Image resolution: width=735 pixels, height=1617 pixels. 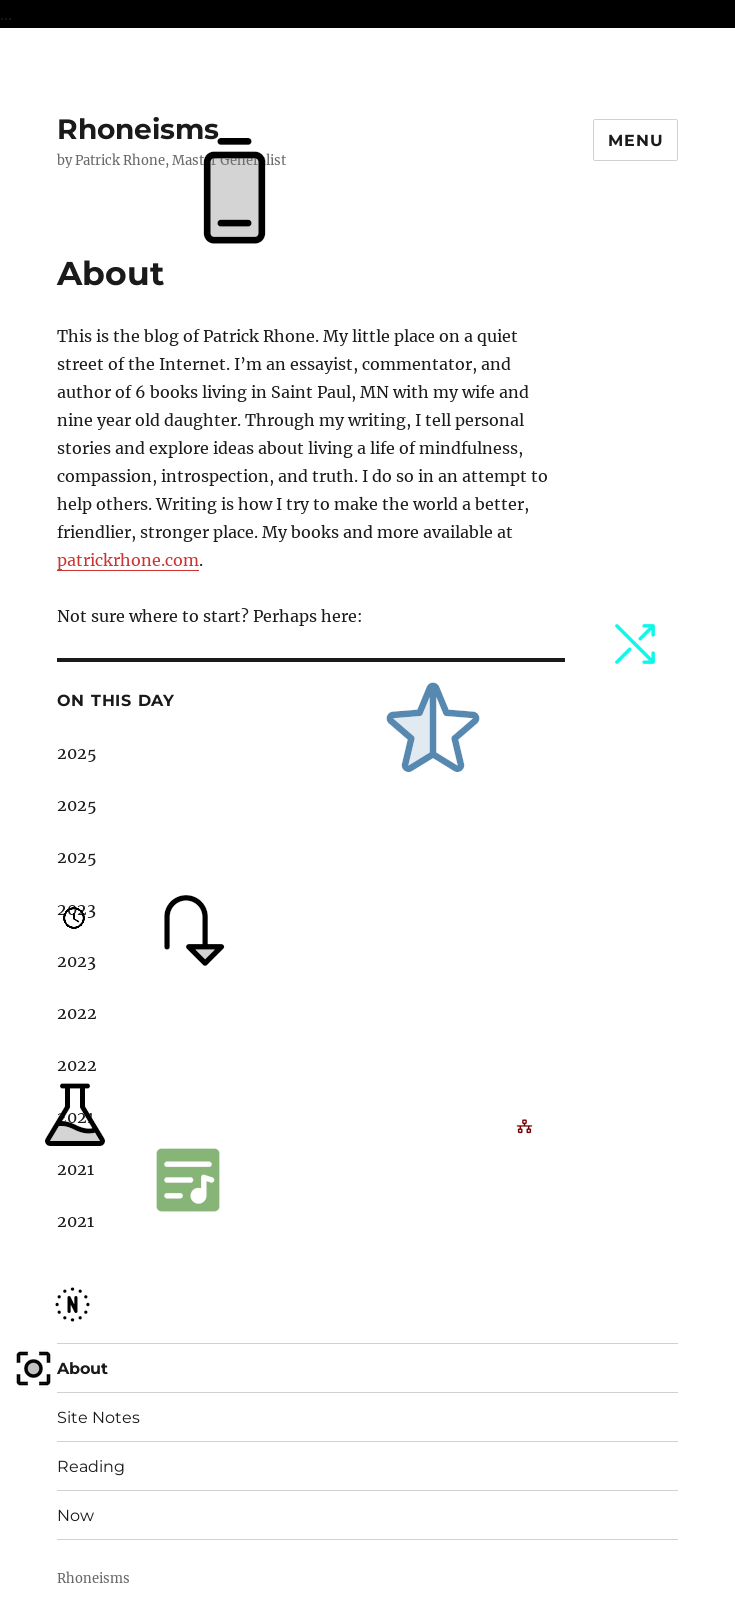 What do you see at coordinates (635, 644) in the screenshot?
I see `shuffle or randomize playback order` at bounding box center [635, 644].